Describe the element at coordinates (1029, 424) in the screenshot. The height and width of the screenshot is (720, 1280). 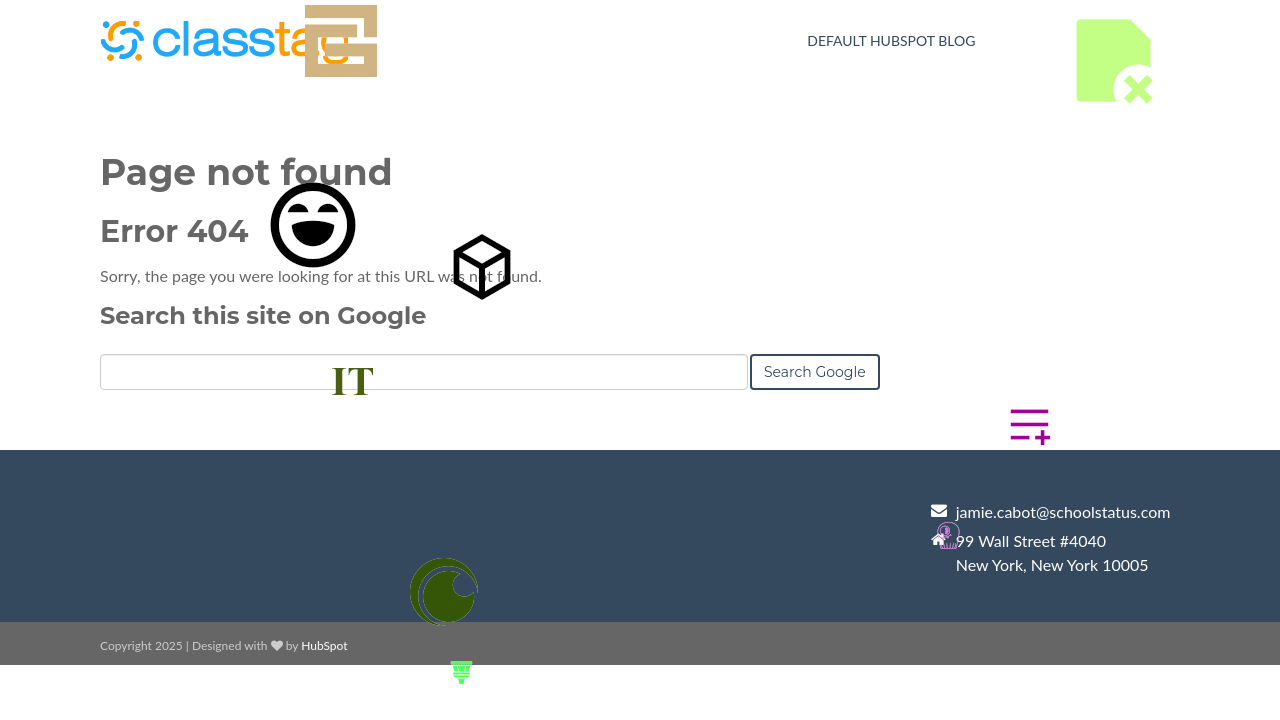
I see `add to playlist` at that location.